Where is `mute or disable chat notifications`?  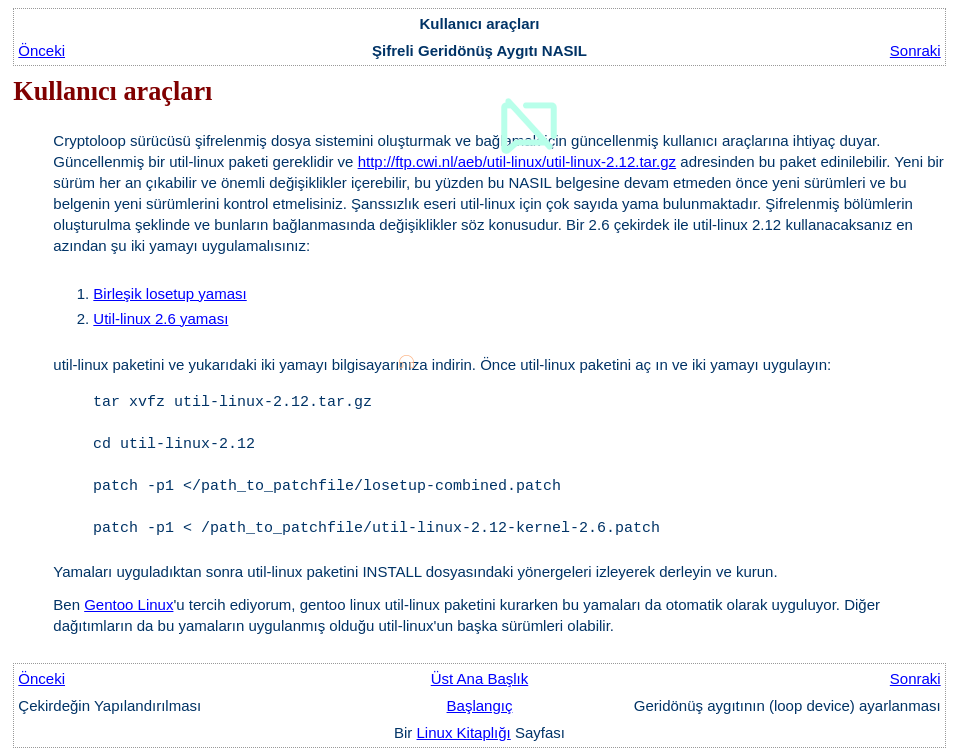
mute or disable chat notifications is located at coordinates (529, 124).